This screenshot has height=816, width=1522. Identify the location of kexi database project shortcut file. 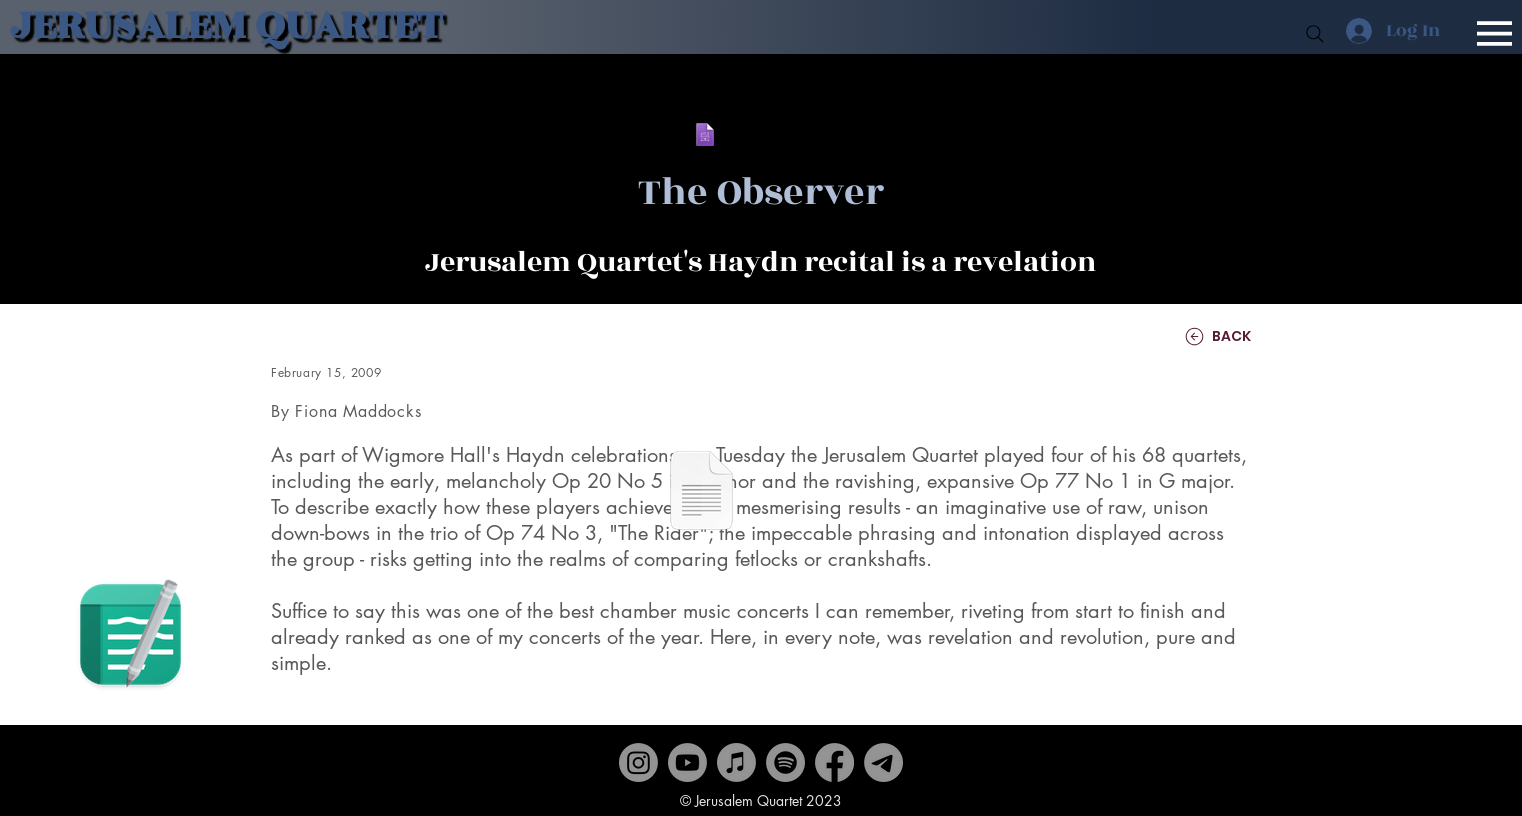
(705, 135).